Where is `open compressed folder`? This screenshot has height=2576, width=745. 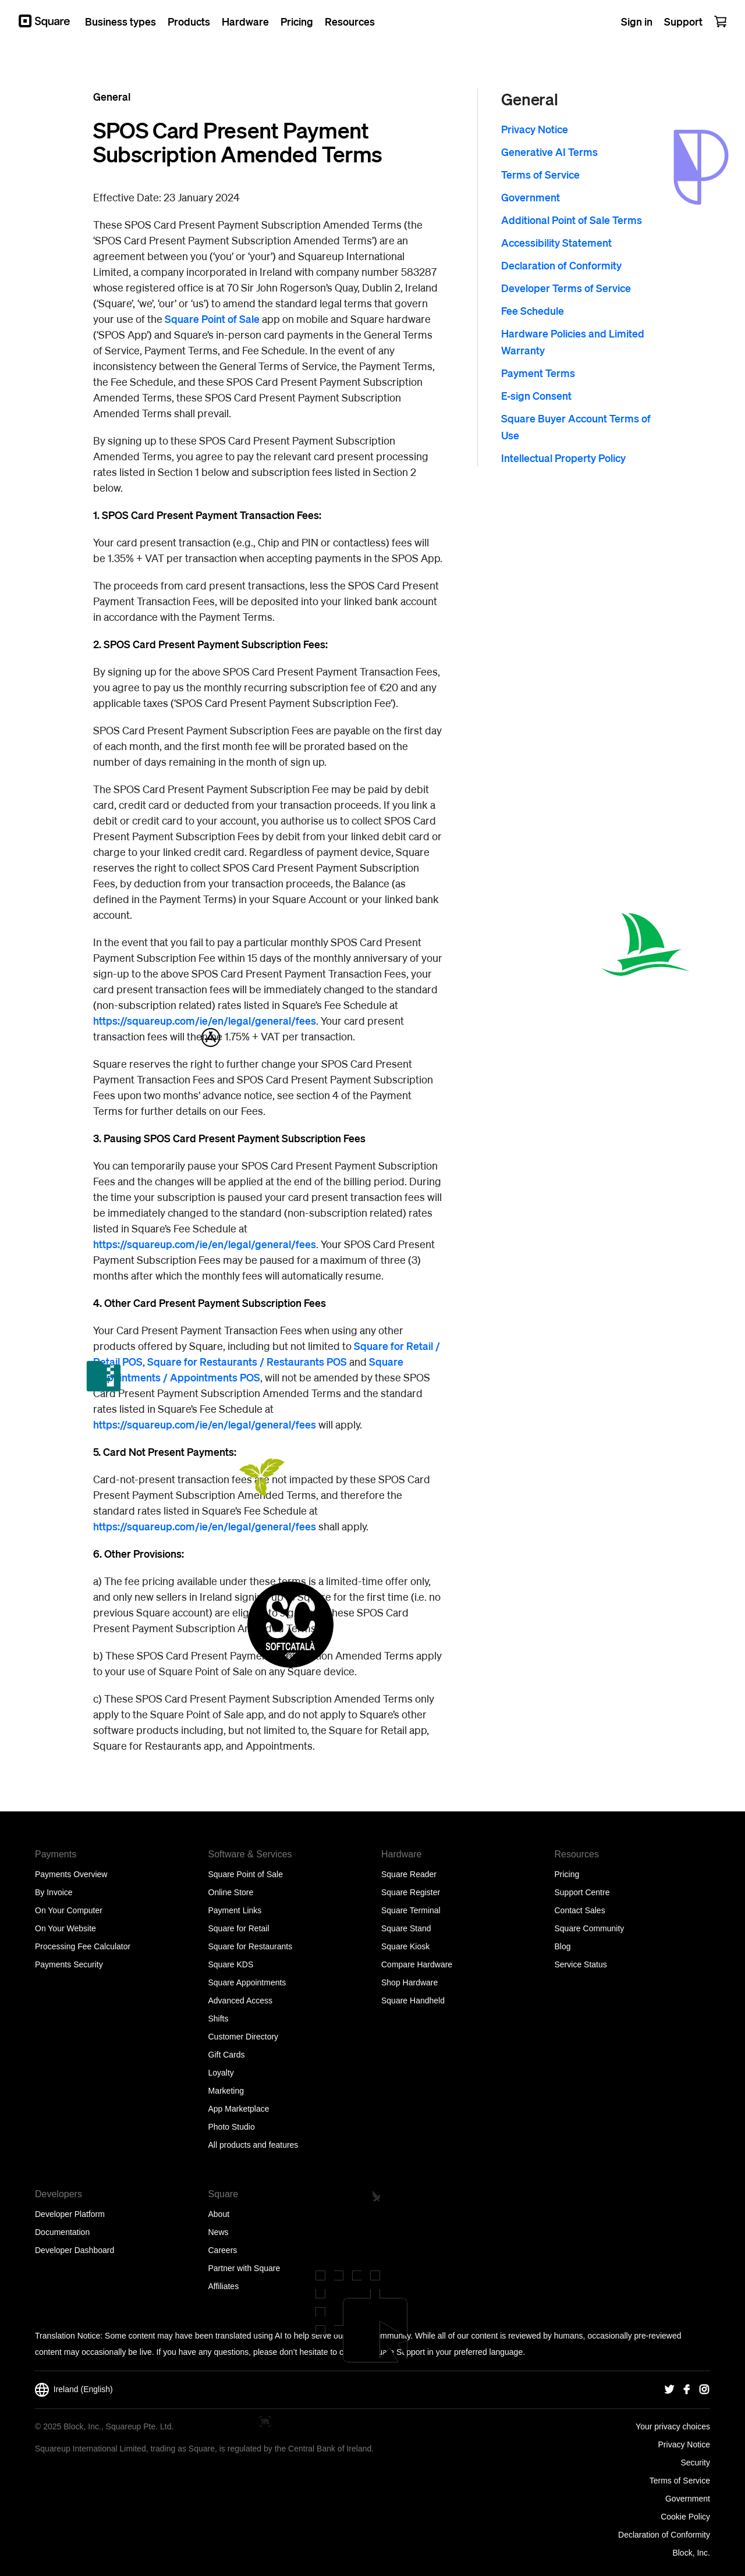
open compressed folder is located at coordinates (104, 1376).